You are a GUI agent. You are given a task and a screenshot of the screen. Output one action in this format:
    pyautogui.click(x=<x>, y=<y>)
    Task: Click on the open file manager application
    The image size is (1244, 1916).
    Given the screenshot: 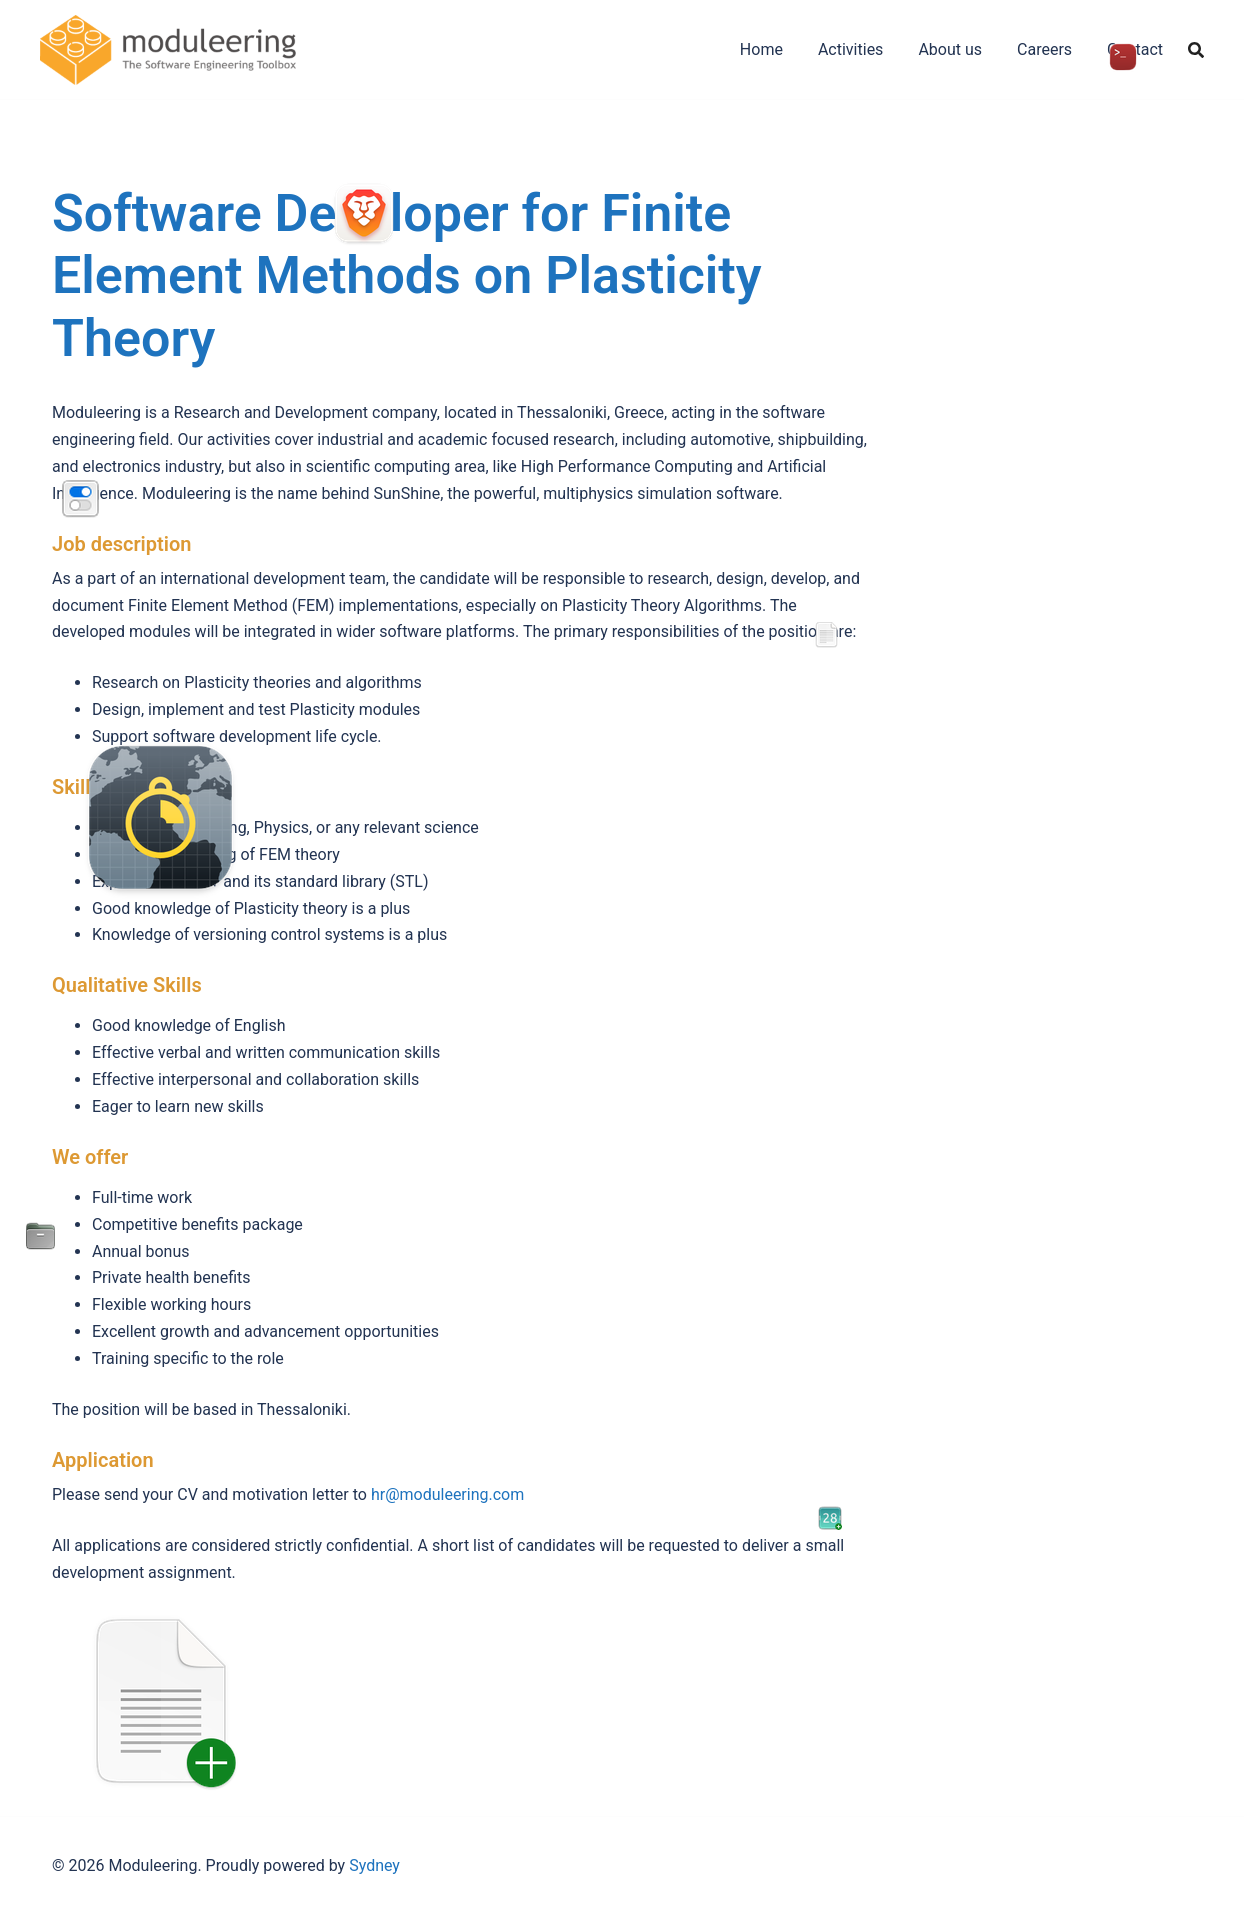 What is the action you would take?
    pyautogui.click(x=40, y=1235)
    